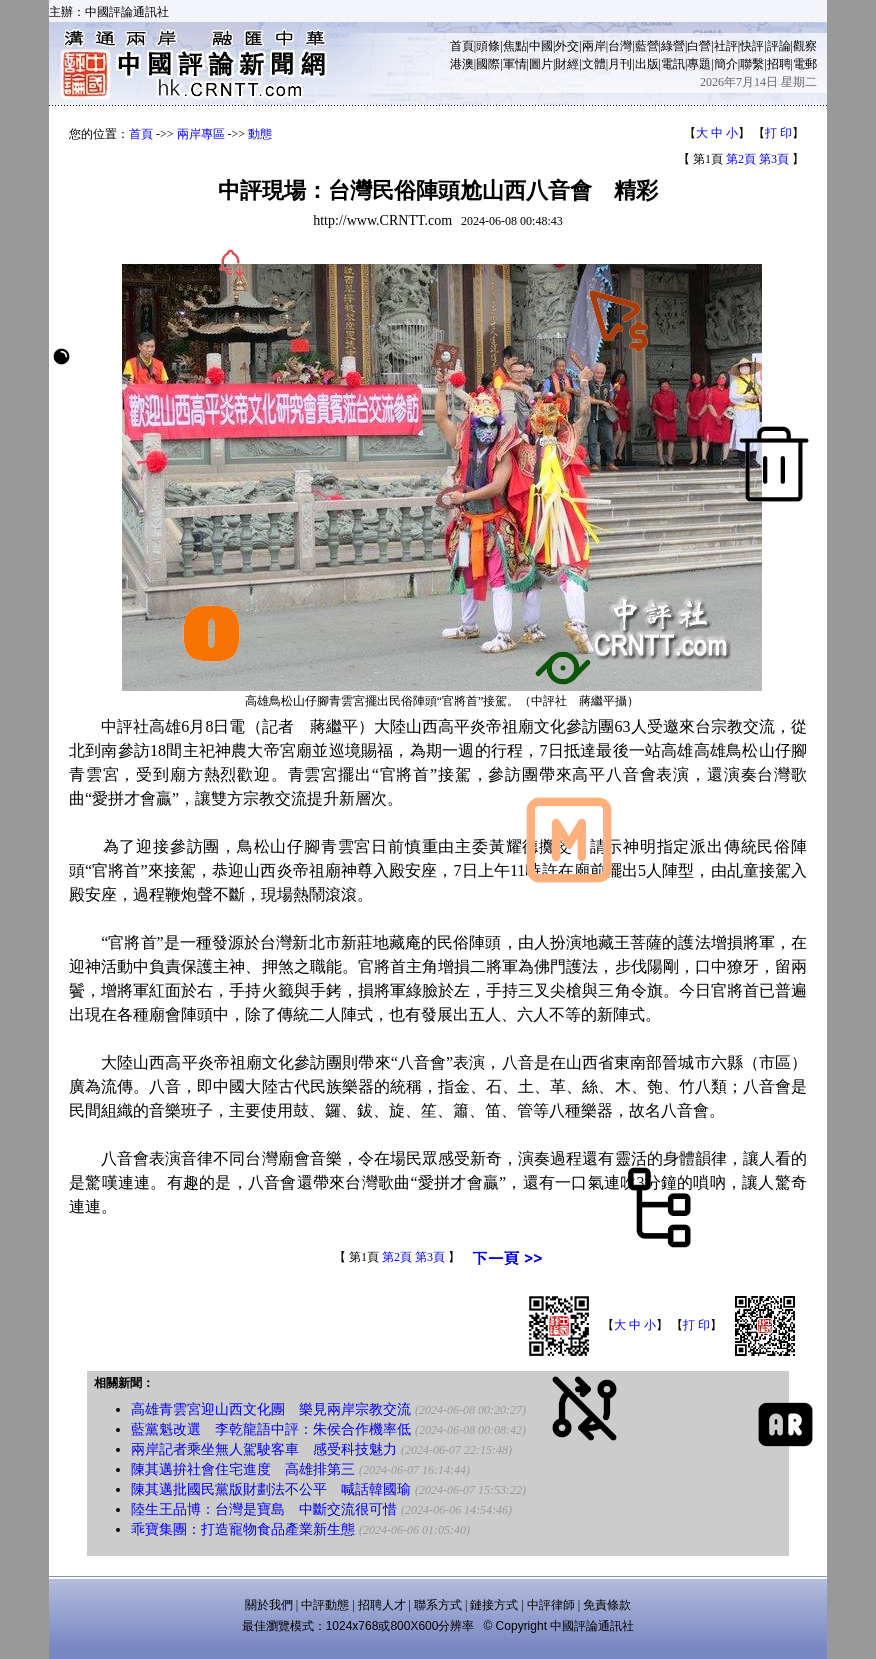 Image resolution: width=876 pixels, height=1659 pixels. Describe the element at coordinates (785, 1424) in the screenshot. I see `indicates augmented reality feature available` at that location.